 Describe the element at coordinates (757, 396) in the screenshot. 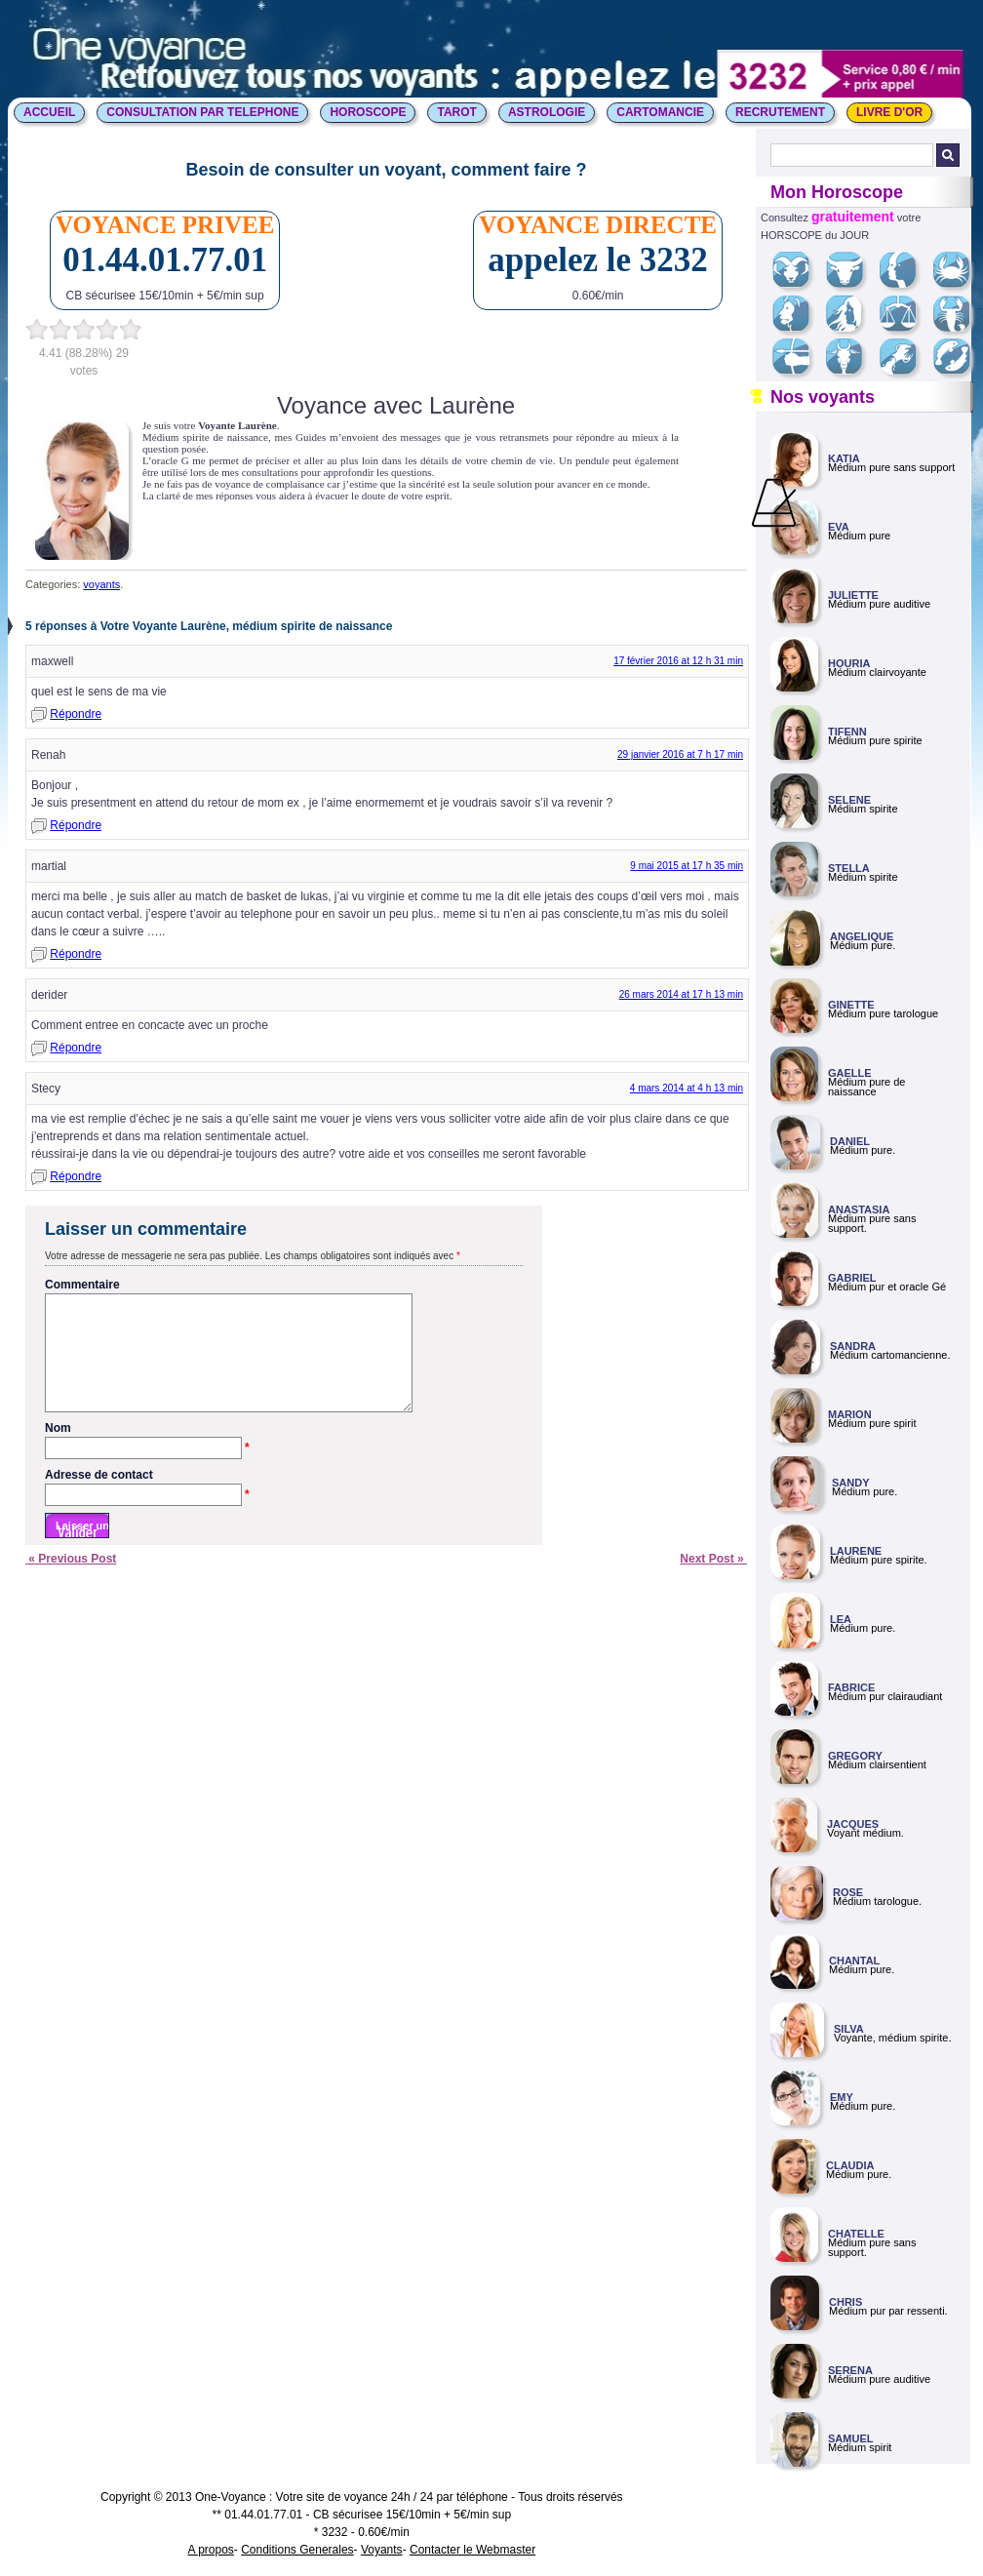

I see `access blender or mixing tool settings` at that location.